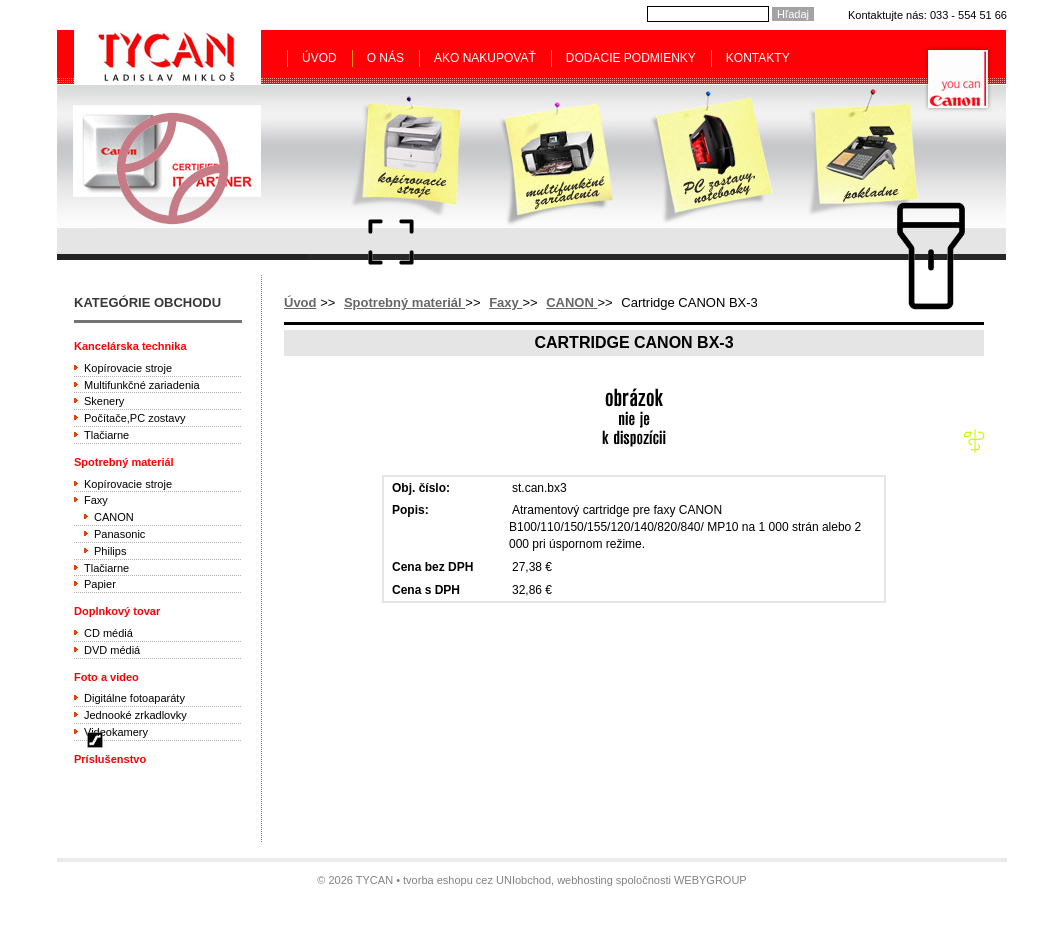  What do you see at coordinates (931, 256) in the screenshot?
I see `toggle flashlight on or off` at bounding box center [931, 256].